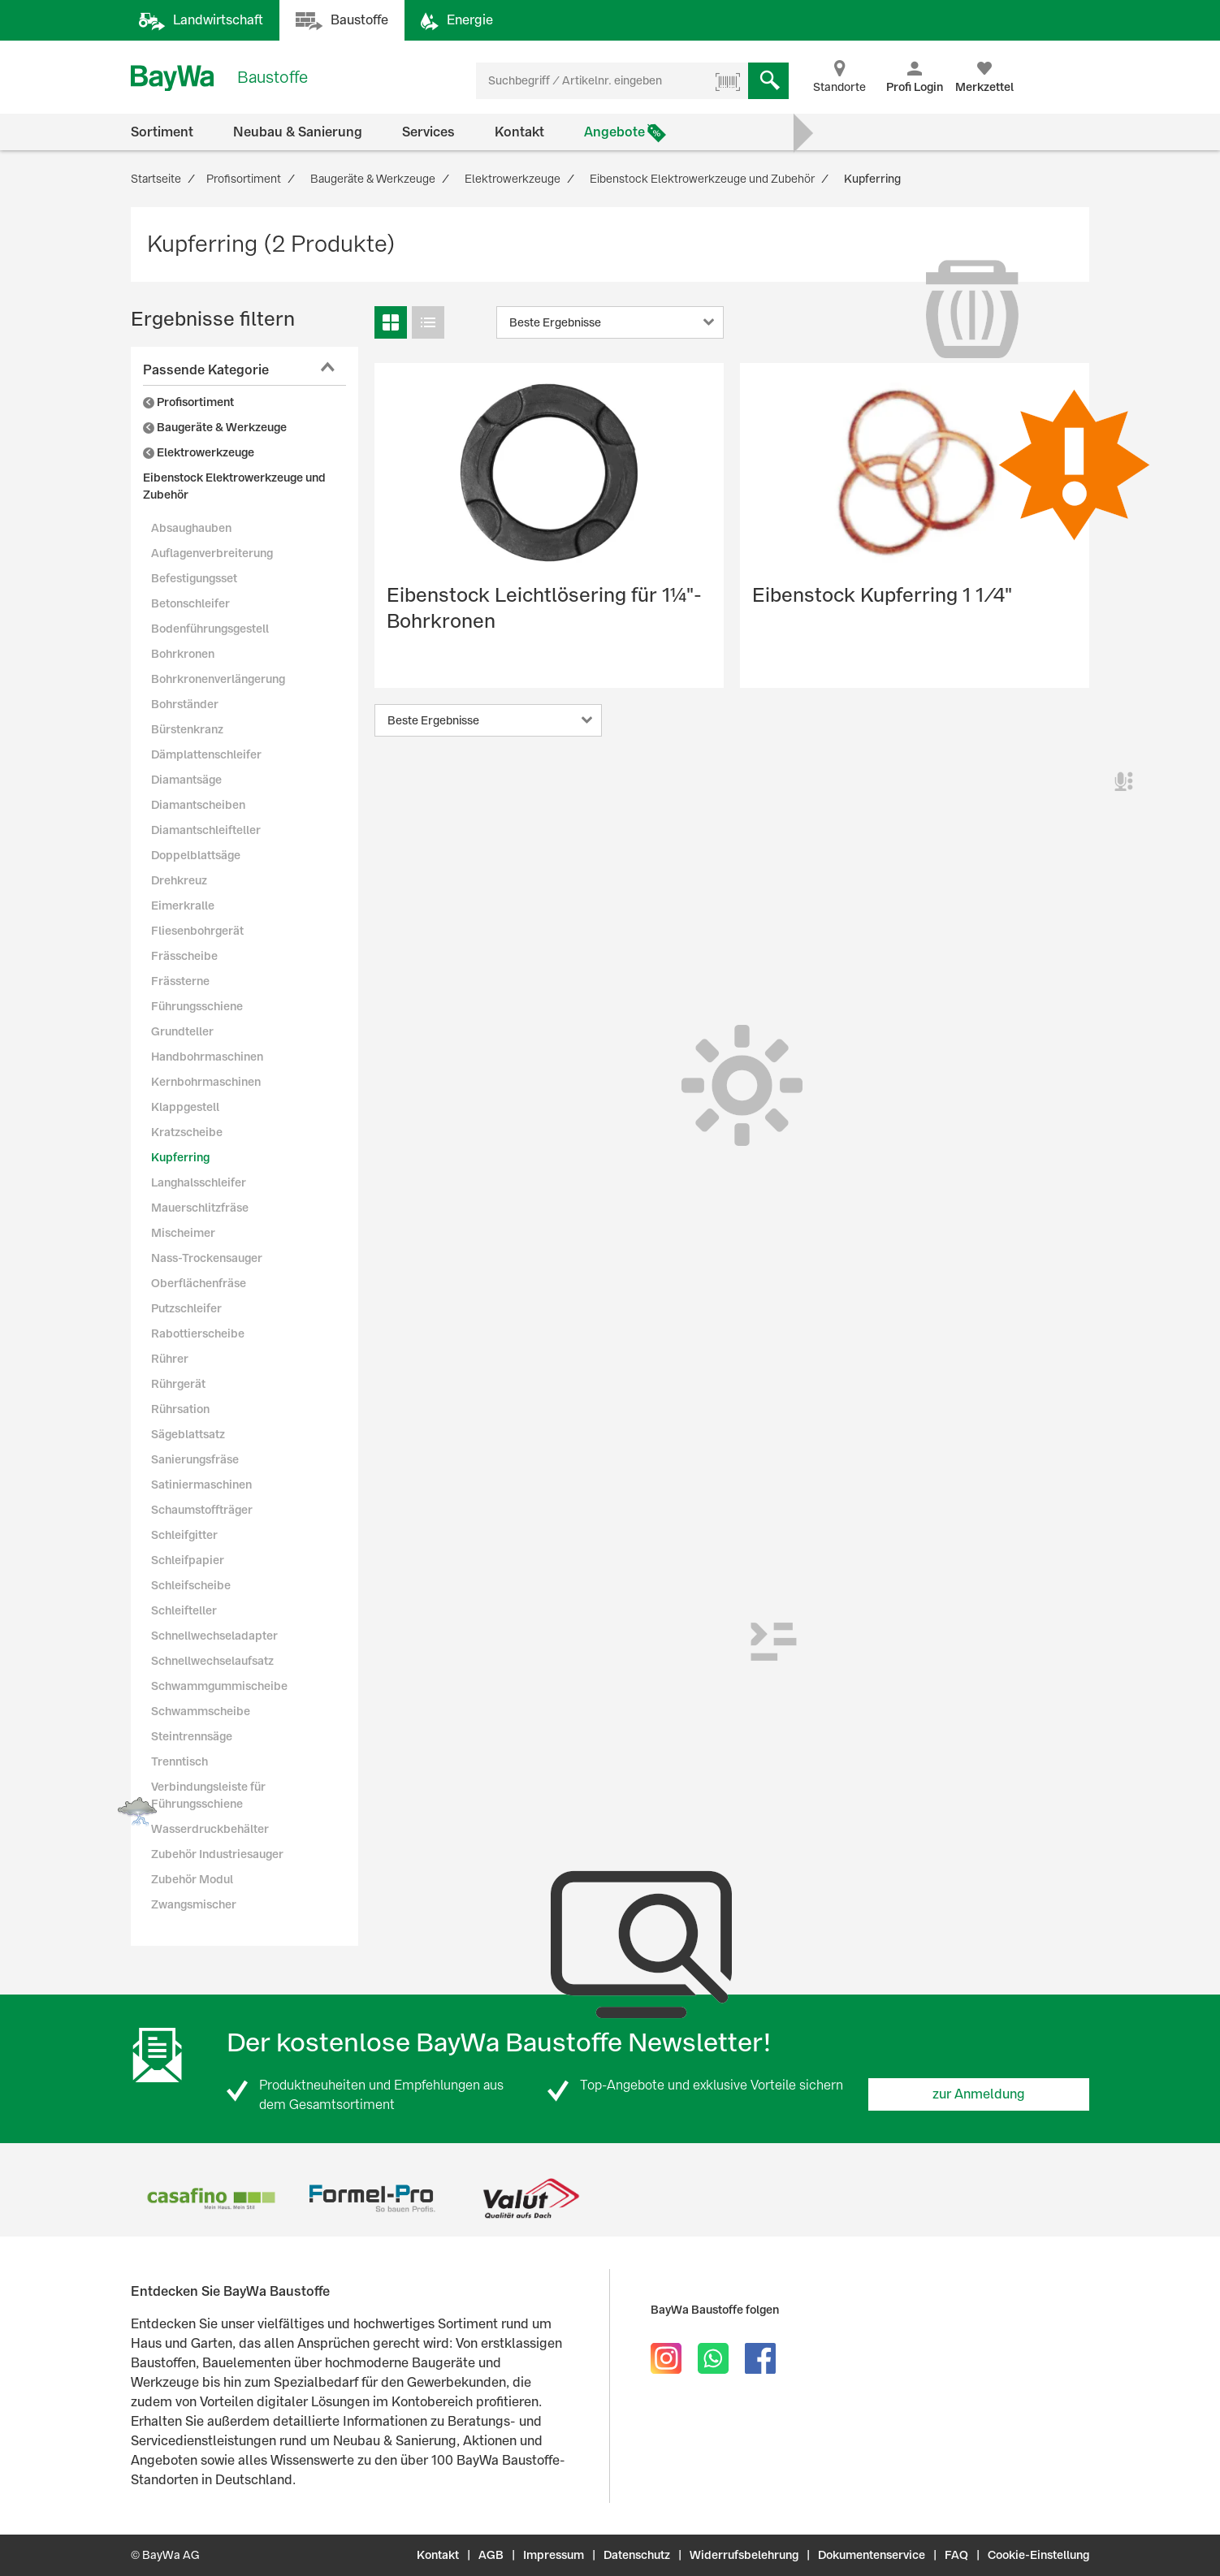 This screenshot has width=1220, height=2576. What do you see at coordinates (1123, 780) in the screenshot?
I see `microphone input level is high` at bounding box center [1123, 780].